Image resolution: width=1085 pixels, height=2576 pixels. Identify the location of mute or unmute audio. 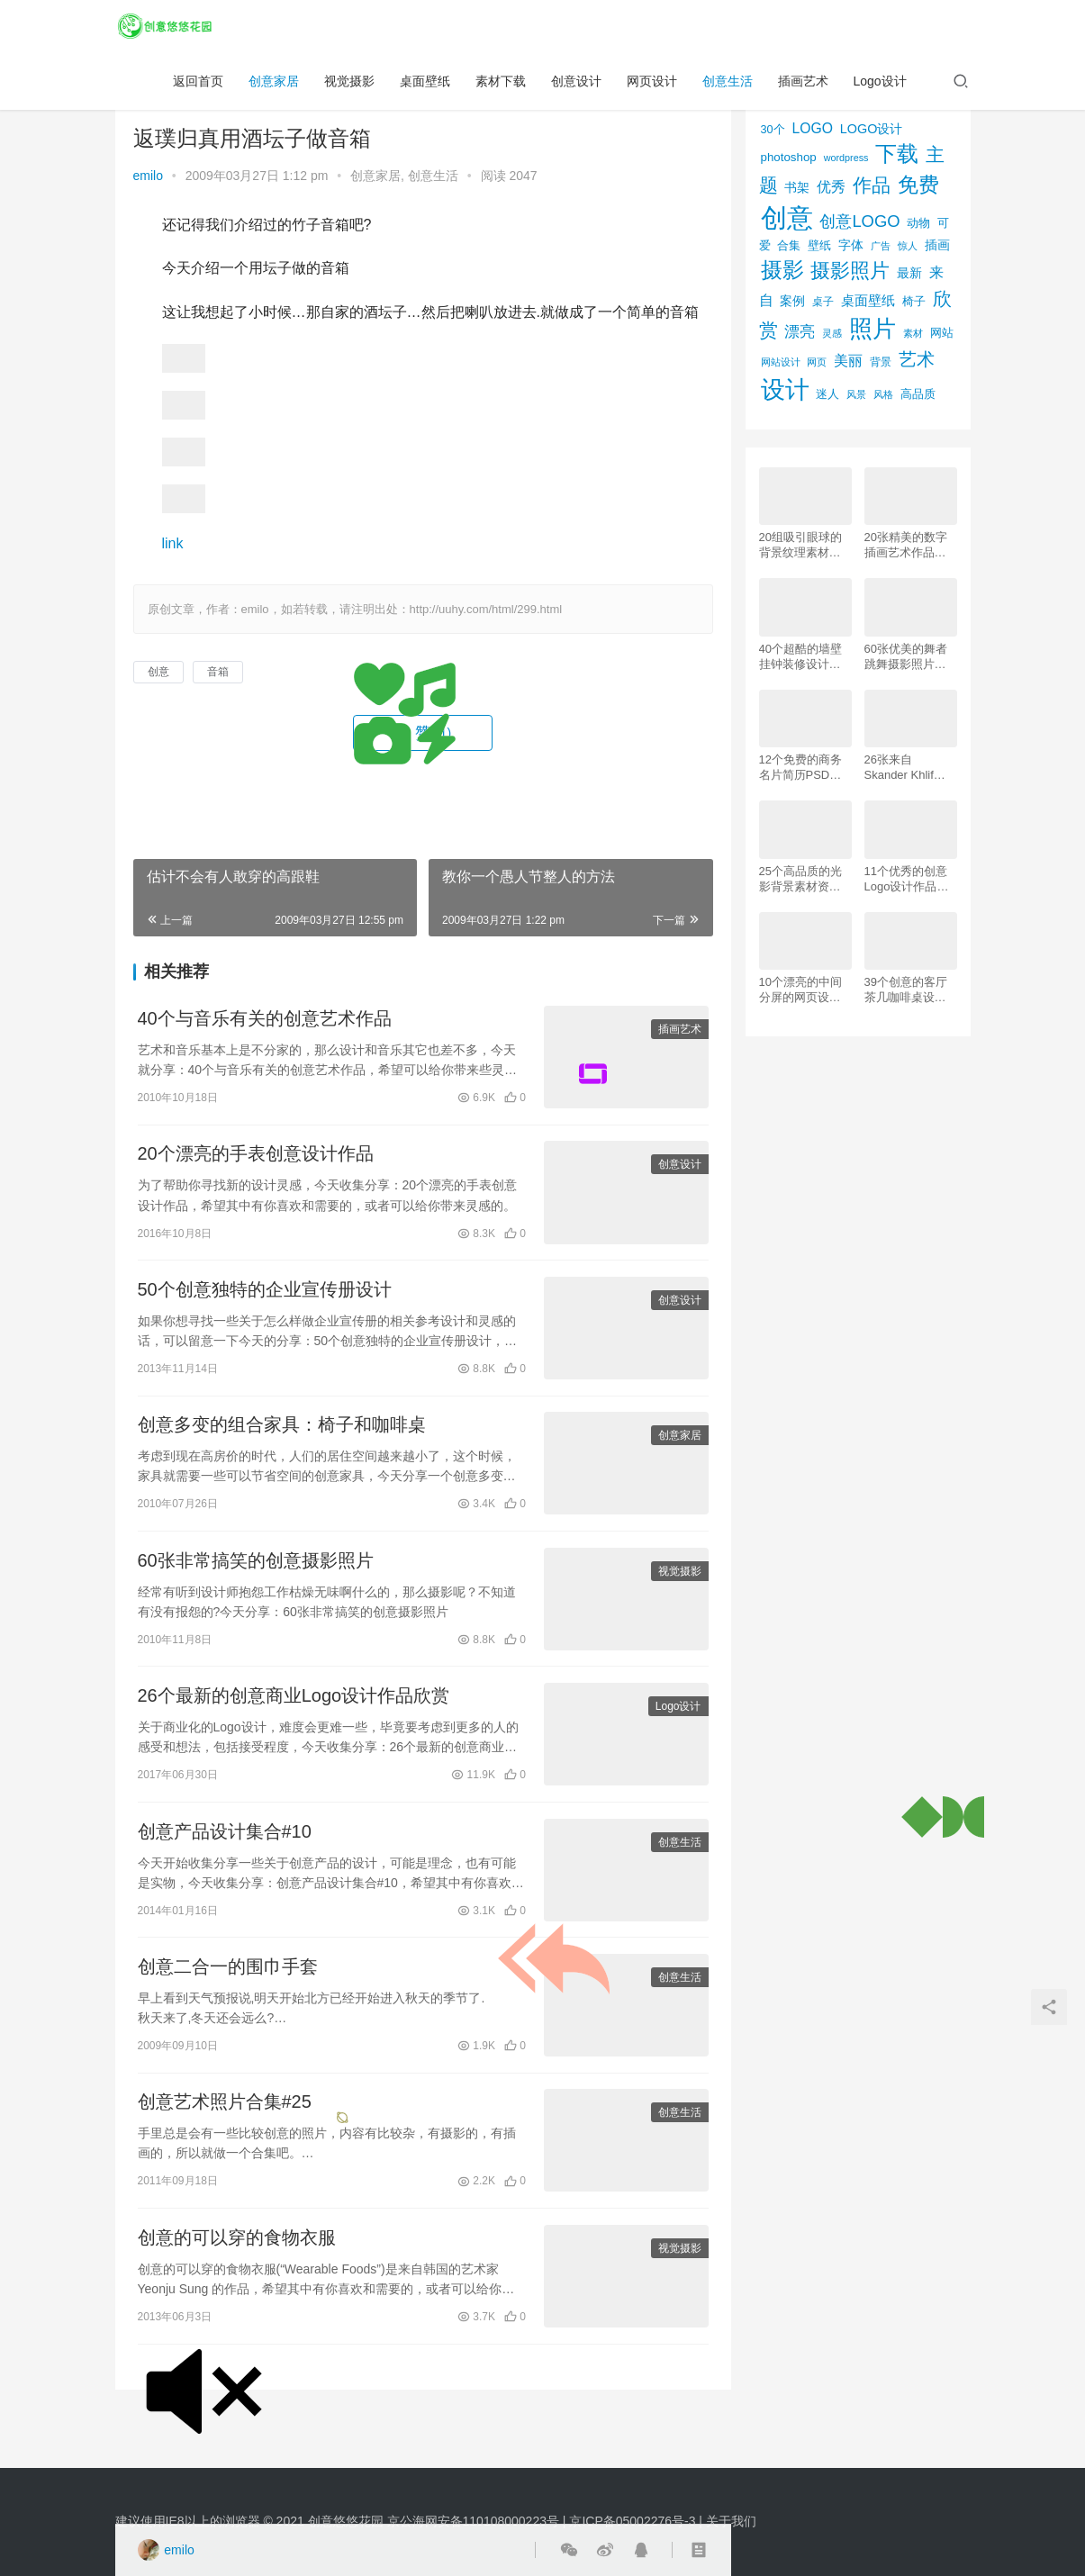
(202, 2391).